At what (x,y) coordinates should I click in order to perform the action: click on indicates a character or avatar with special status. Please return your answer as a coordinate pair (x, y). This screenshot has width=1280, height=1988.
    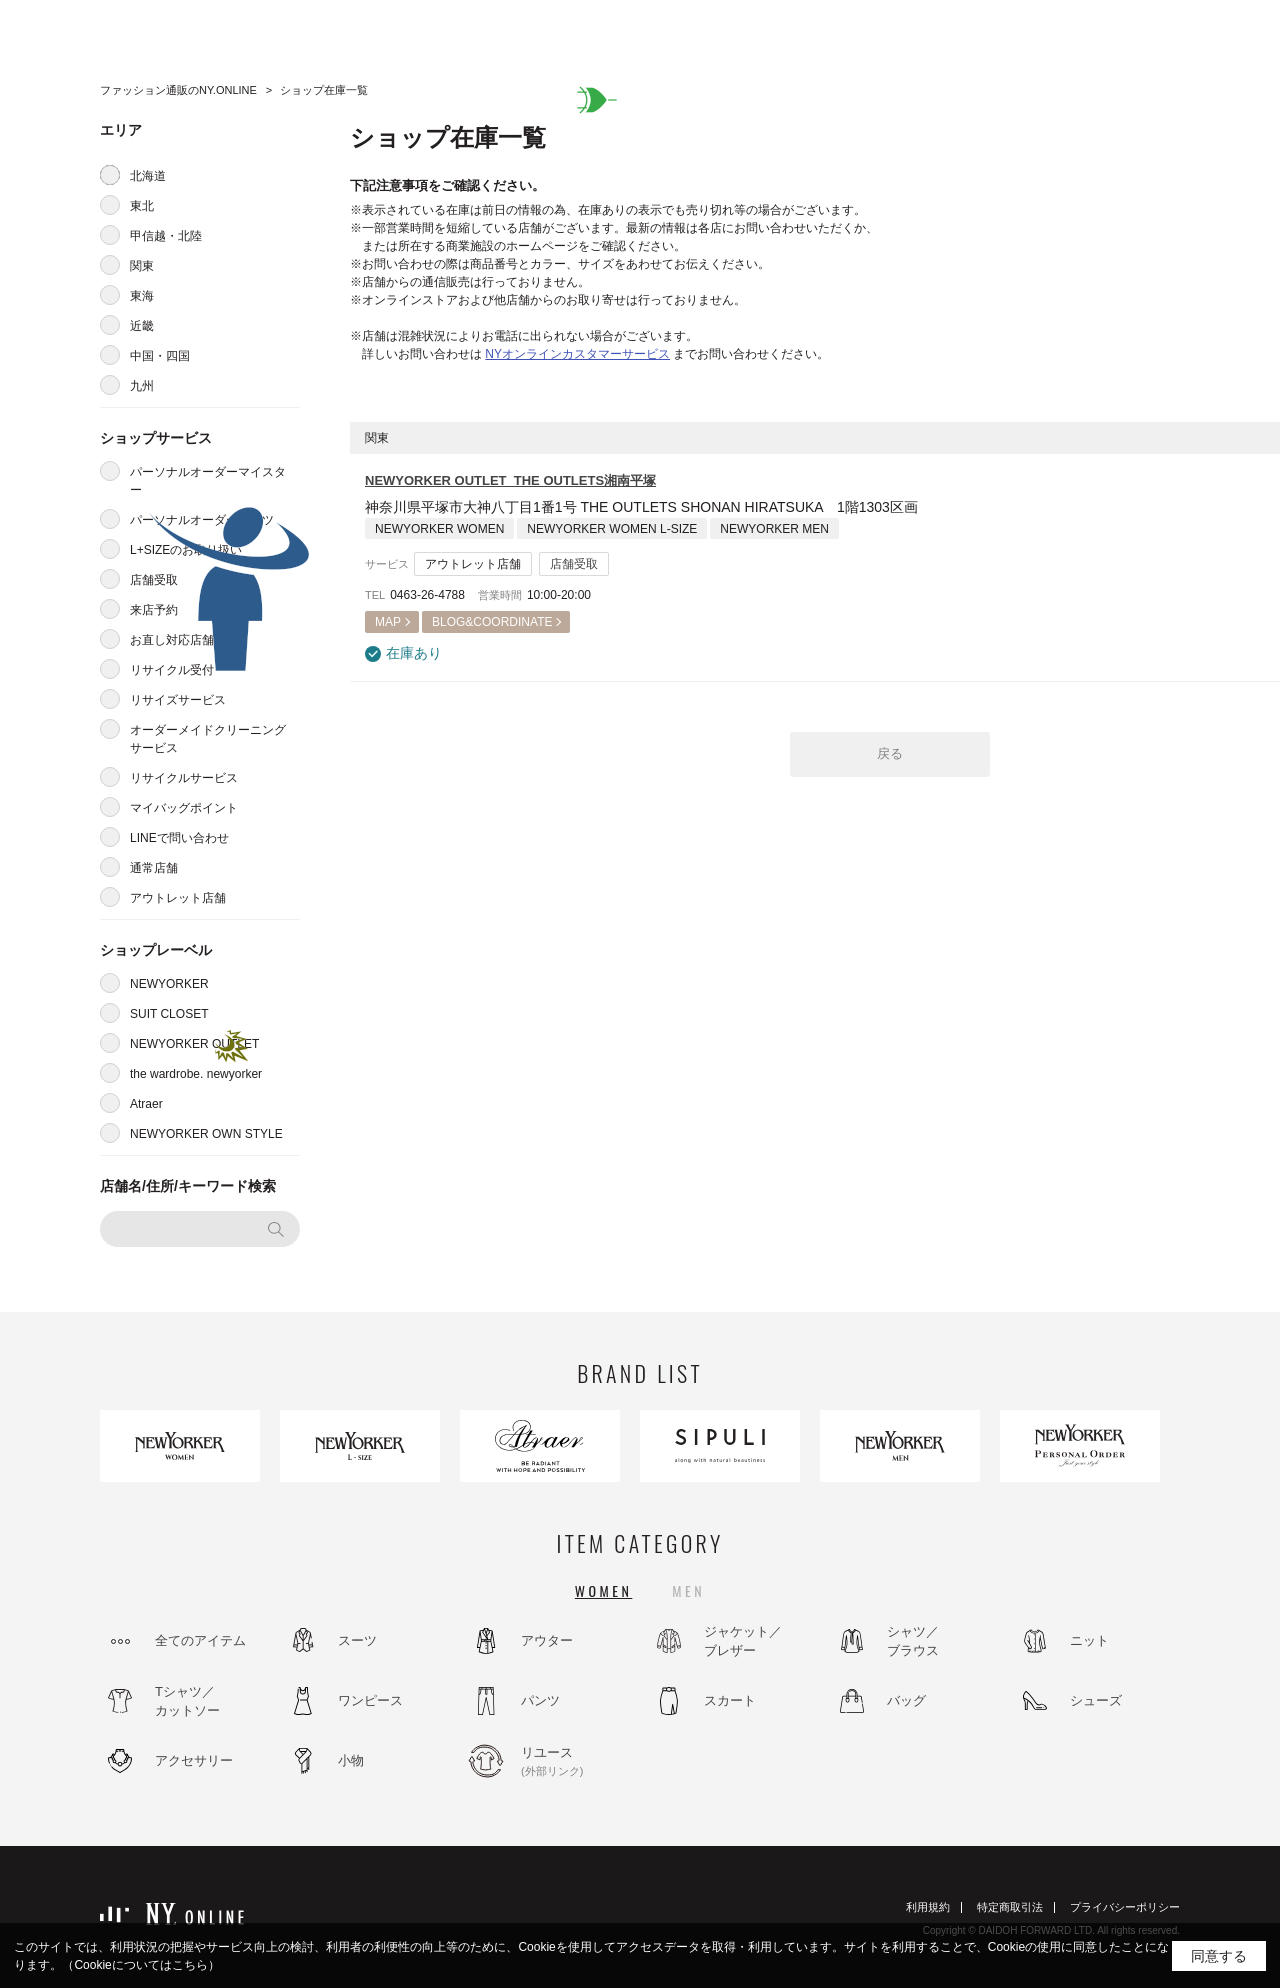
    Looking at the image, I should click on (228, 589).